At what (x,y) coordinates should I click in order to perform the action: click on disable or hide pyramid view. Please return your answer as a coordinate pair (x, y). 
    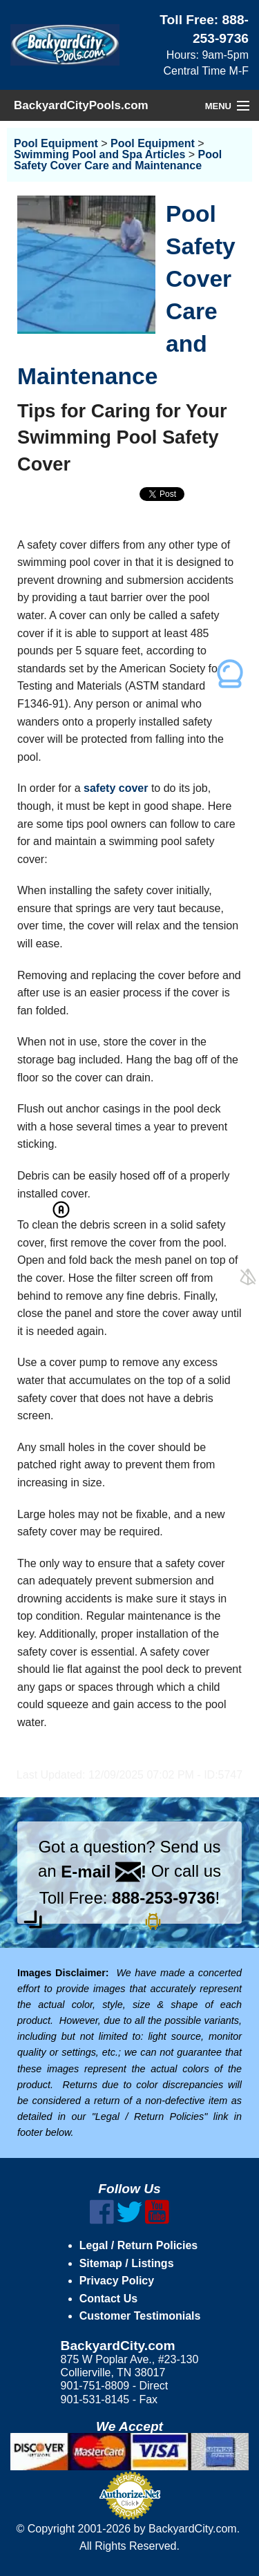
    Looking at the image, I should click on (248, 1277).